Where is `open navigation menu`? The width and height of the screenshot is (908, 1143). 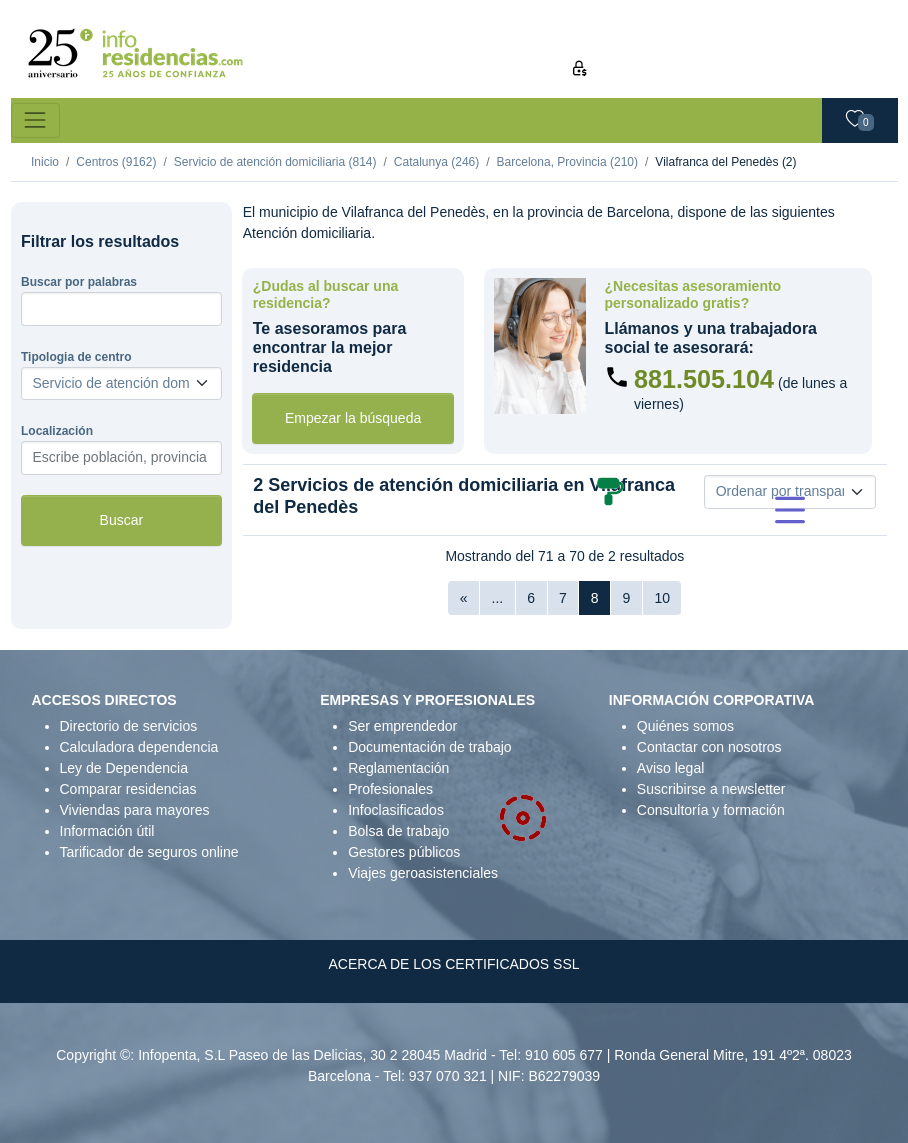
open navigation menu is located at coordinates (790, 510).